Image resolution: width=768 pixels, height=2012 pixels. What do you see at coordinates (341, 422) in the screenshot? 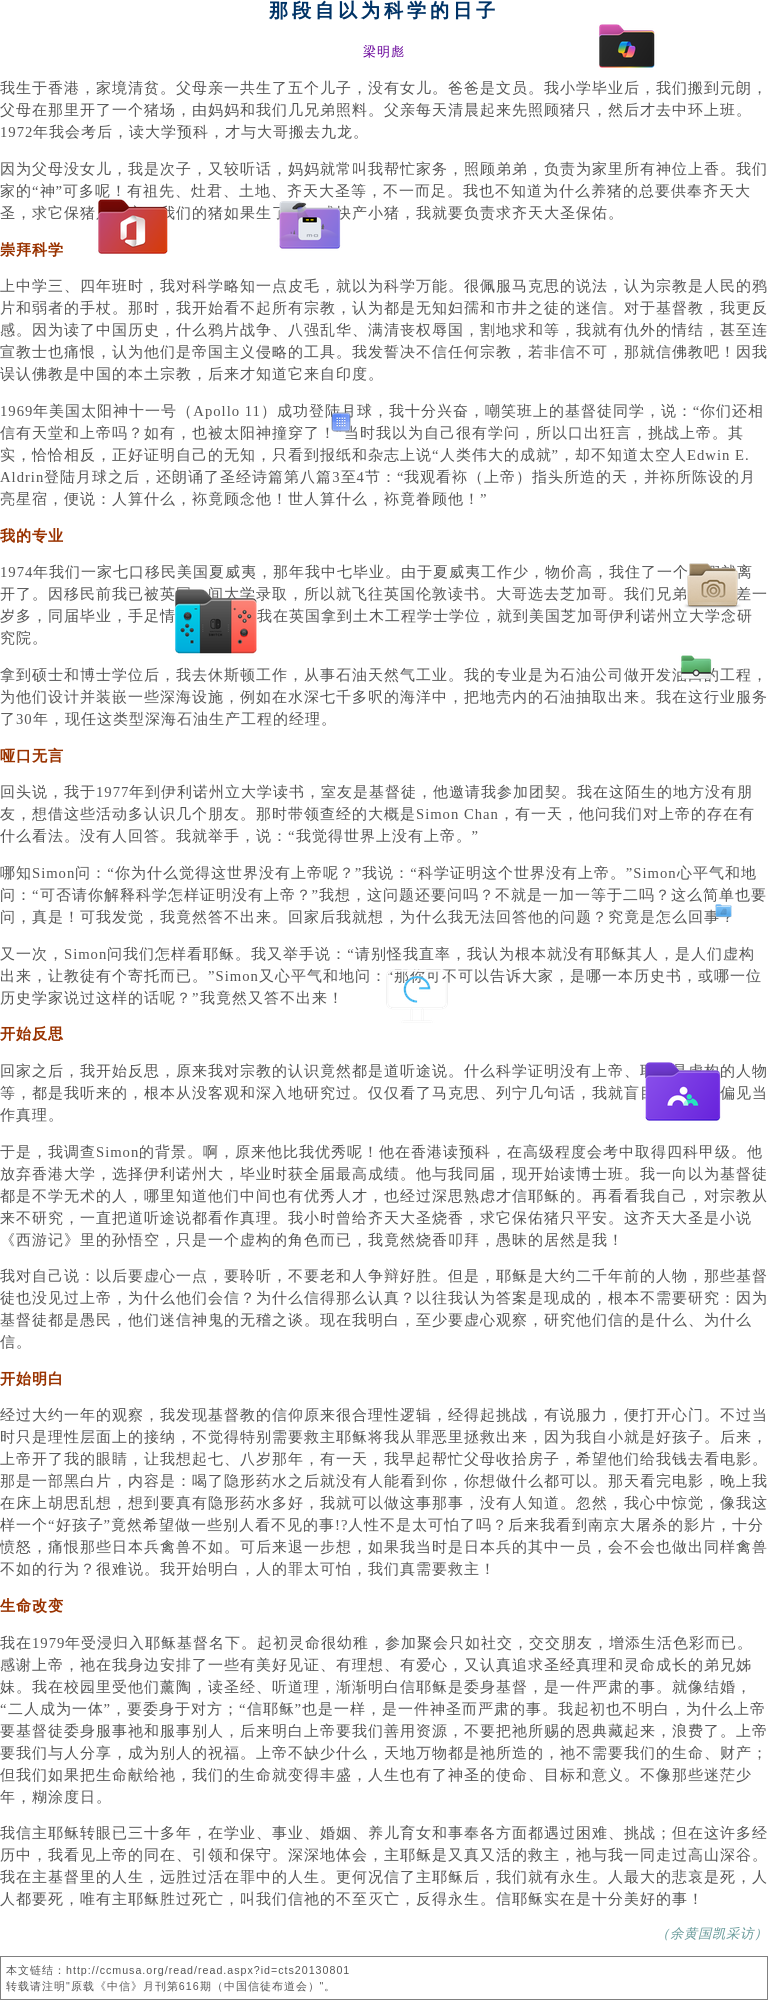
I see `open the app drawer or launcher` at bounding box center [341, 422].